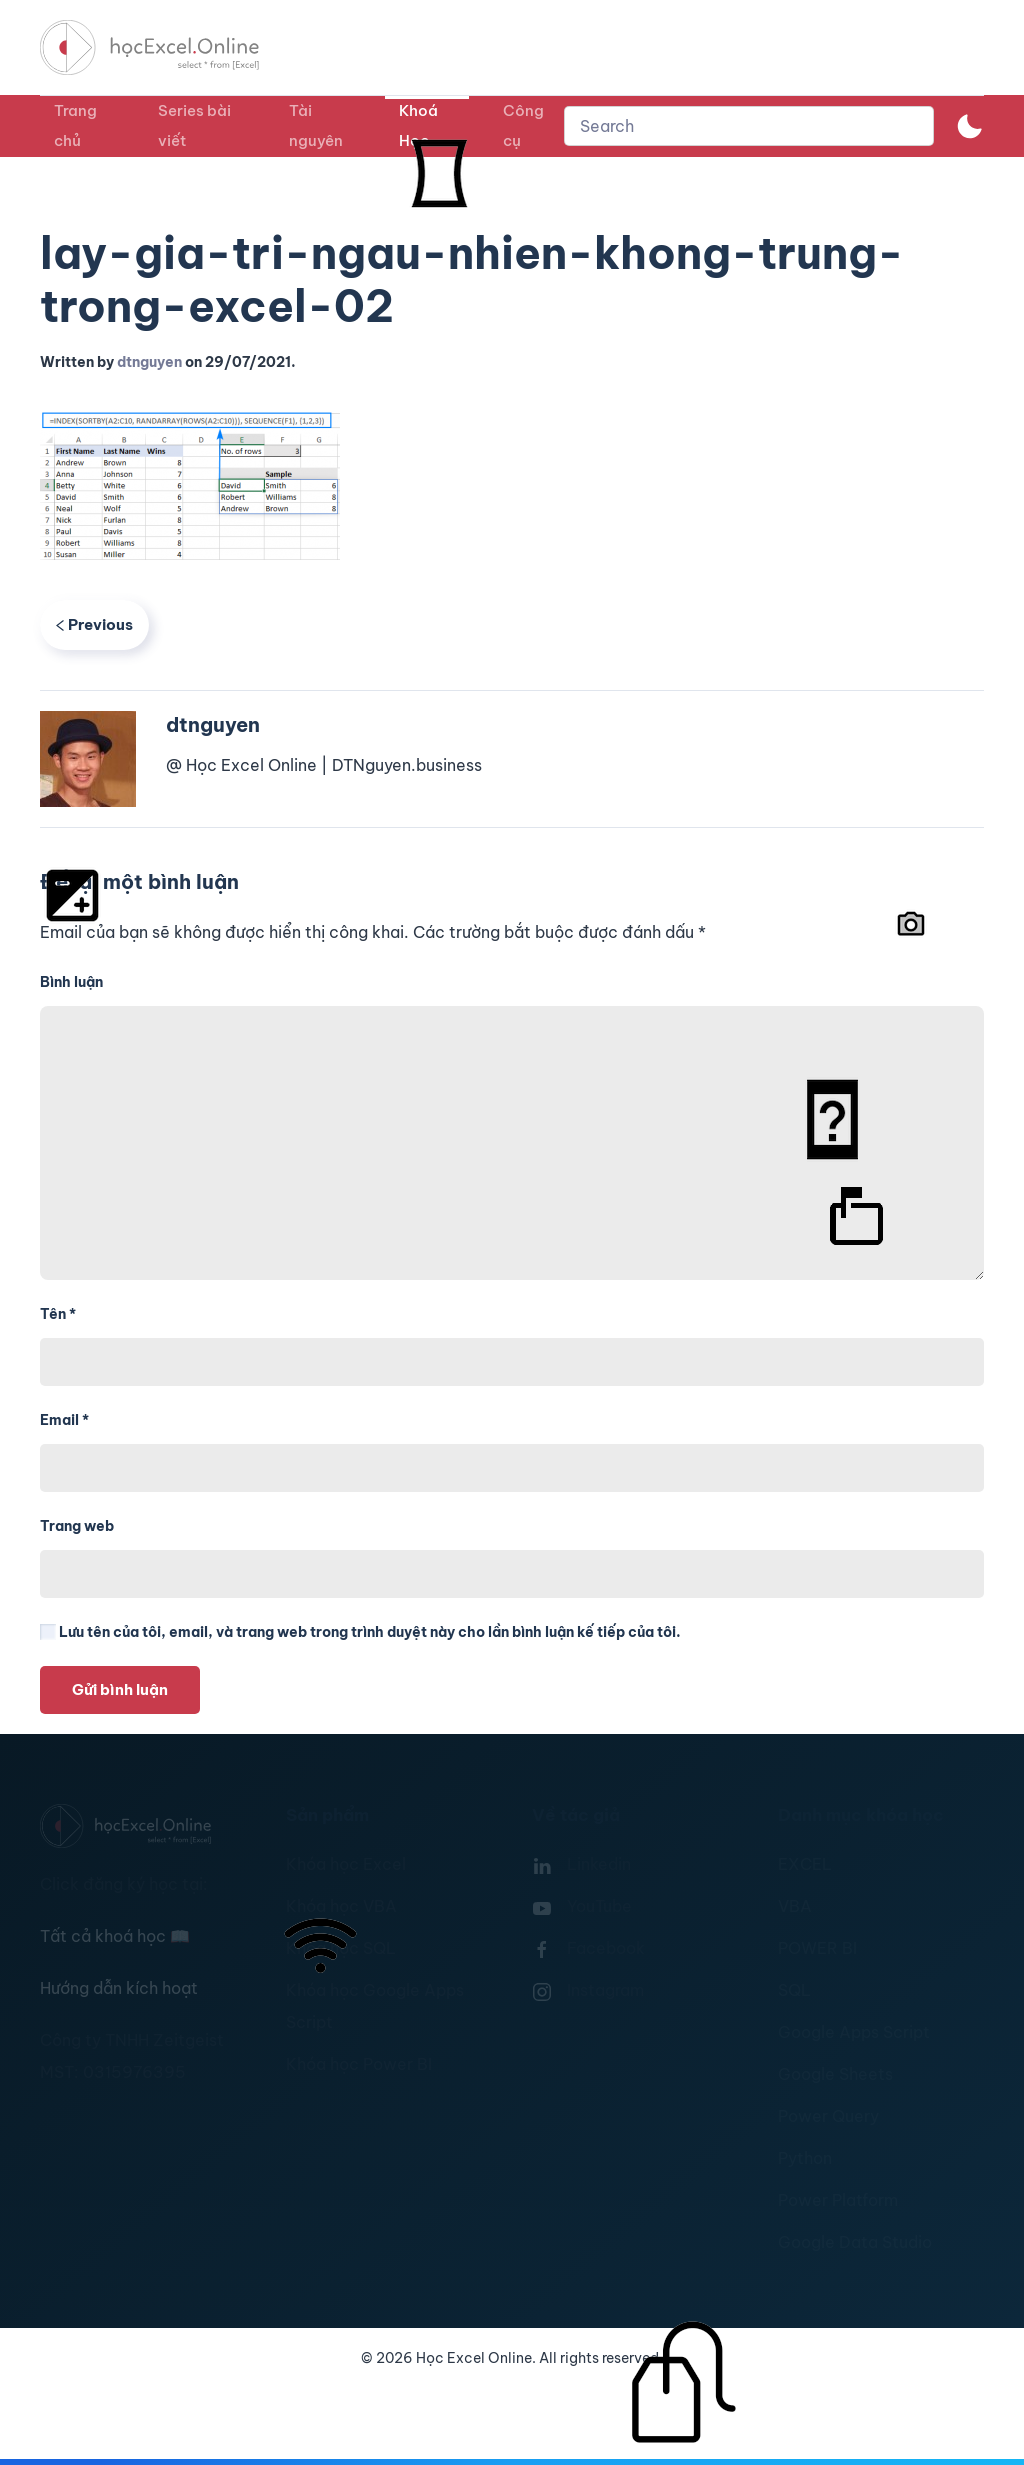 This screenshot has height=2465, width=1024. What do you see at coordinates (679, 2386) in the screenshot?
I see `browse tea or hot beverage options` at bounding box center [679, 2386].